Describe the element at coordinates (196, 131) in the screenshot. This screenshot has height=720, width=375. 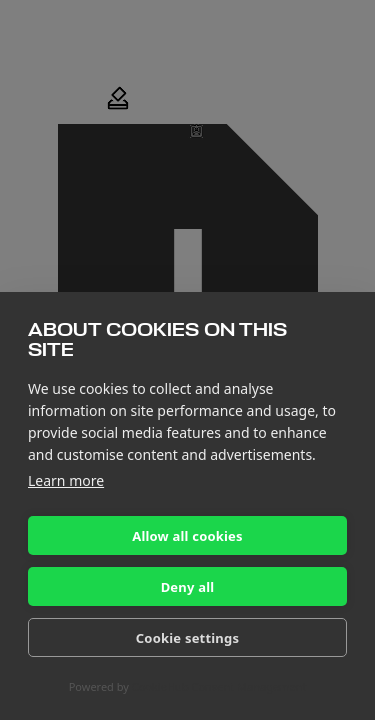
I see `view assigned user profile` at that location.